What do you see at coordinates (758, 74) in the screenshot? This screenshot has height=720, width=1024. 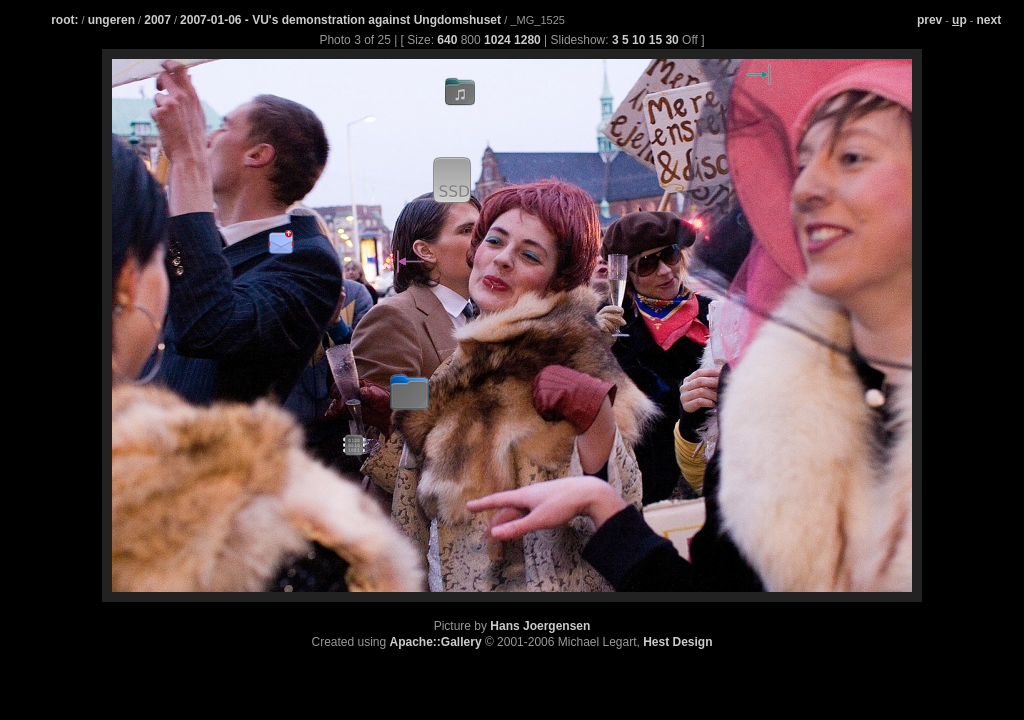 I see `go to the last item or page` at bounding box center [758, 74].